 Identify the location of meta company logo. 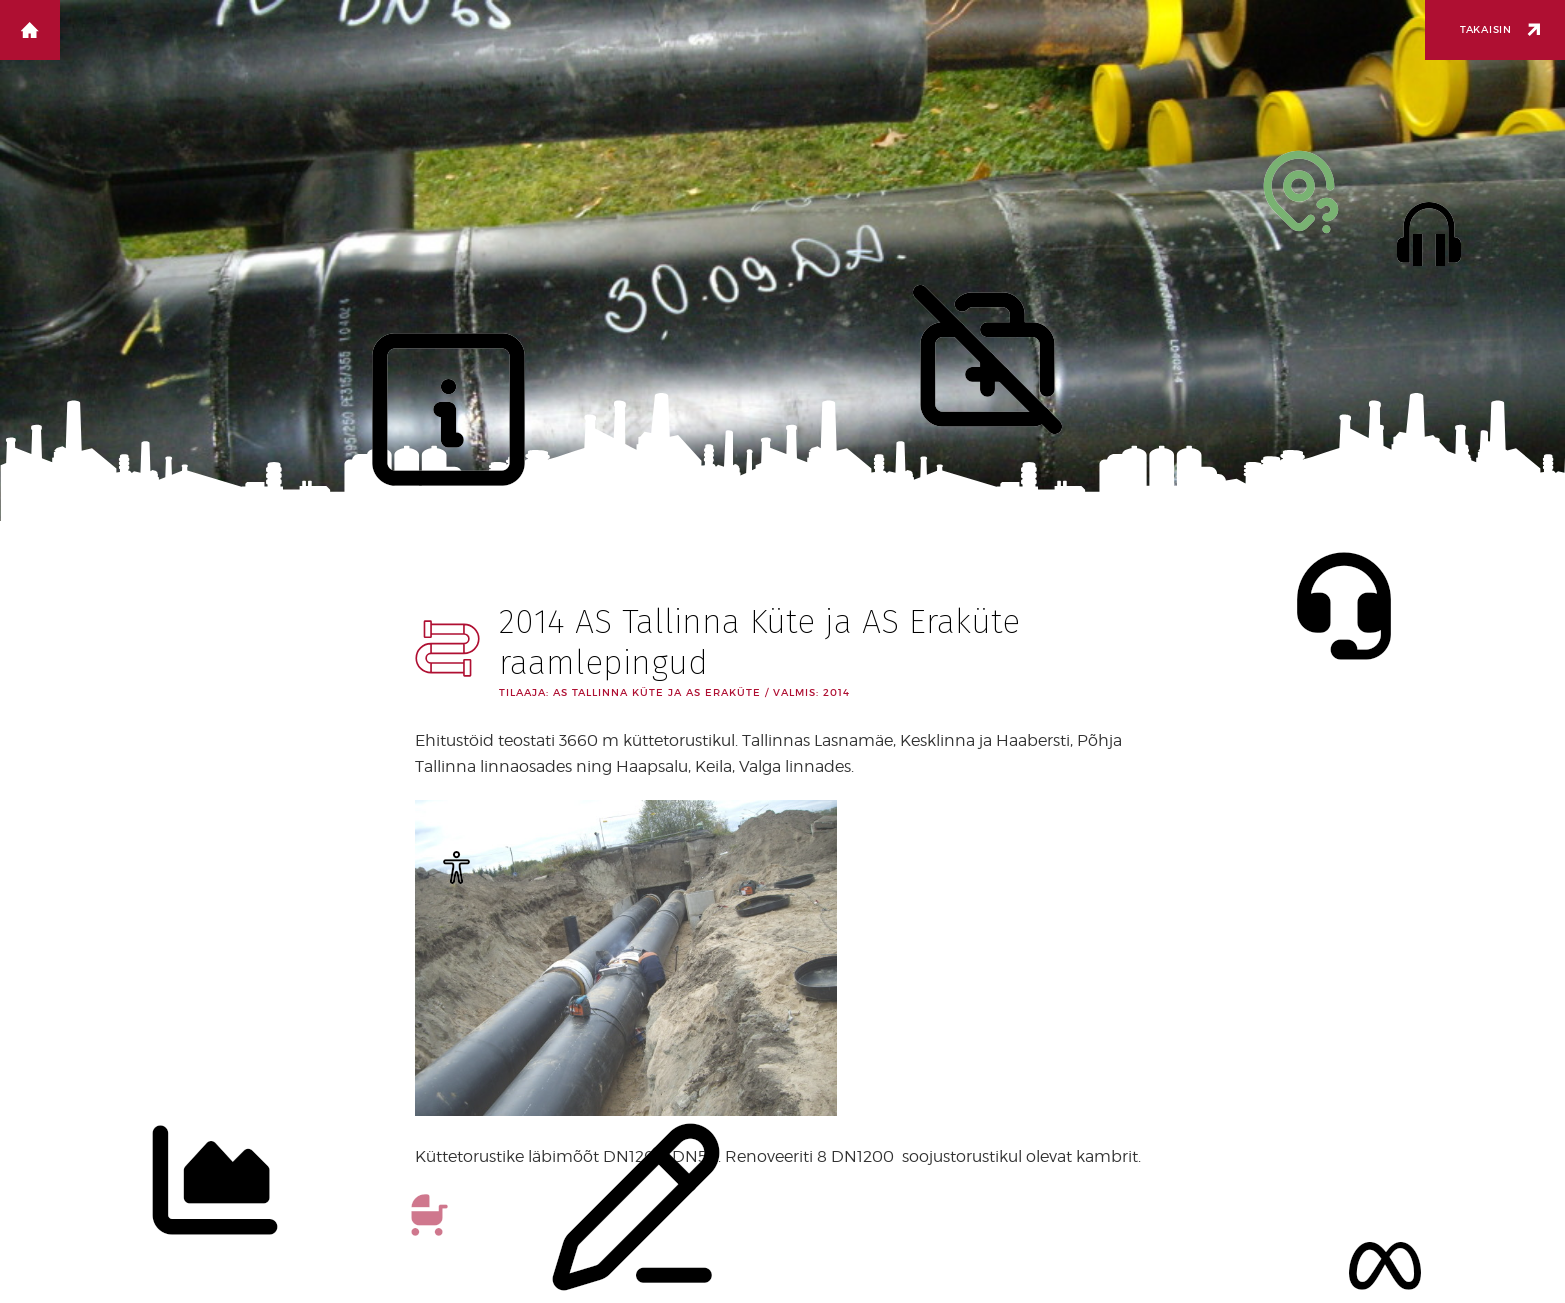
(1385, 1266).